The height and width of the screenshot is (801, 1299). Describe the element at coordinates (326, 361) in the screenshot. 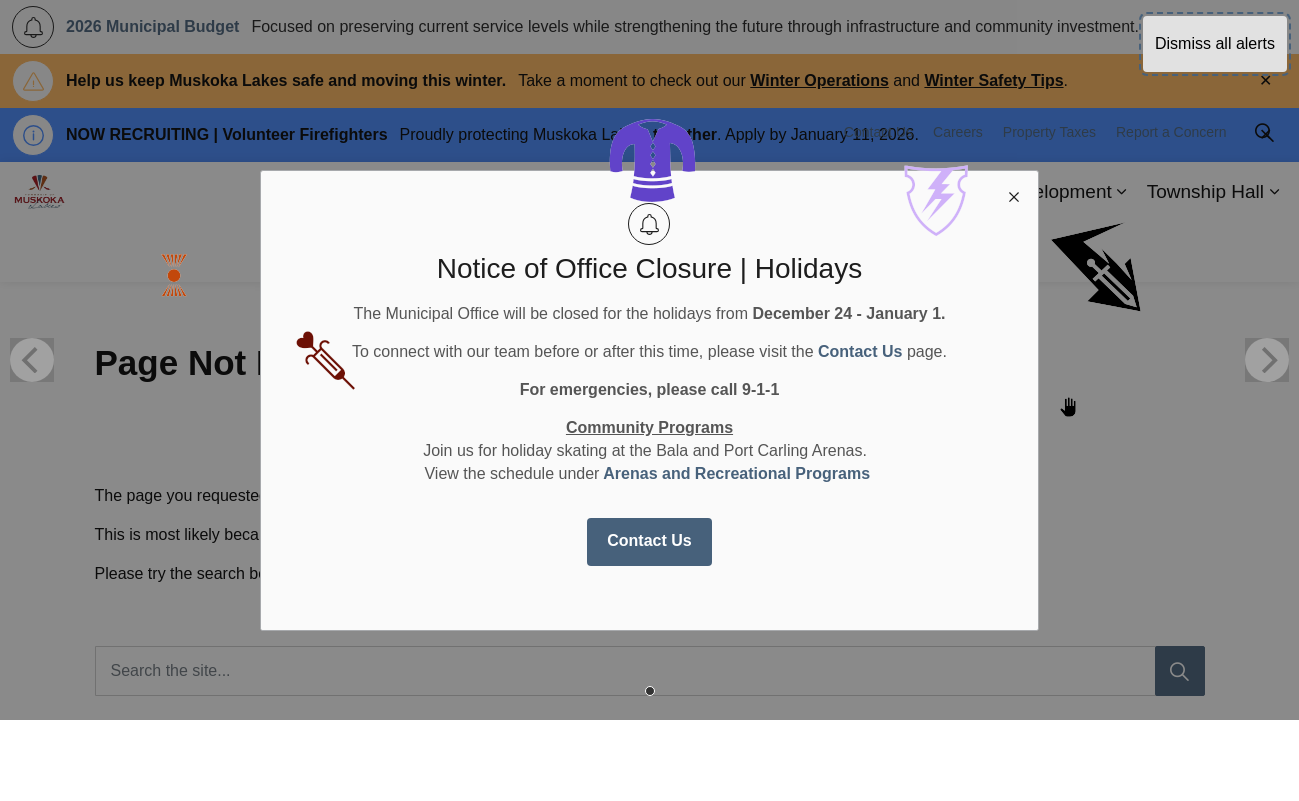

I see `inject love or affection in a game` at that location.